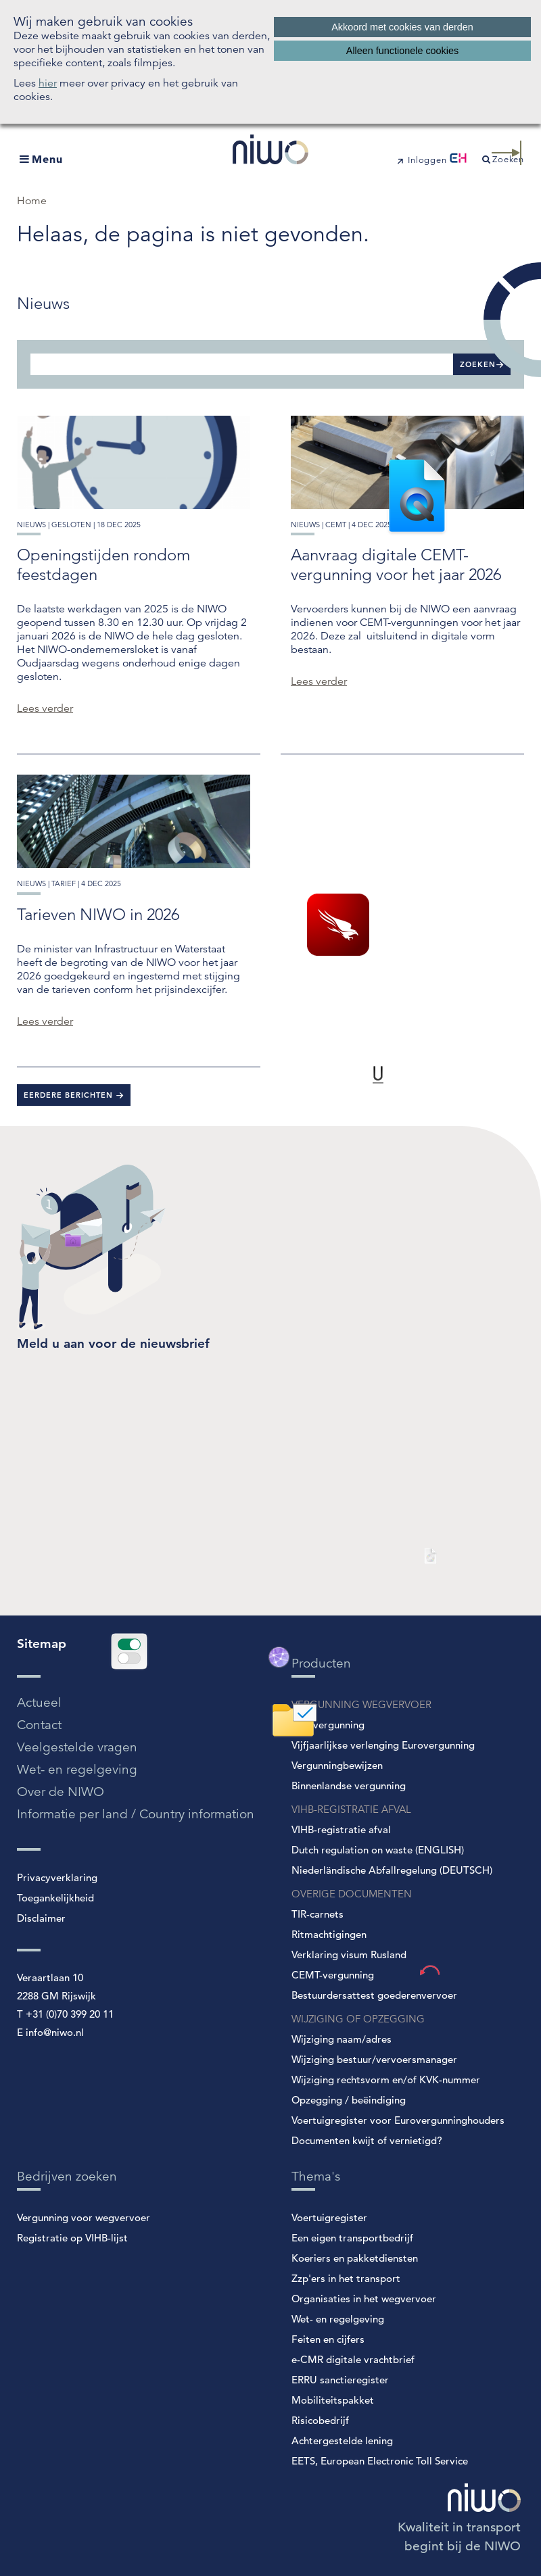 This screenshot has width=541, height=2576. Describe the element at coordinates (417, 497) in the screenshot. I see `a generic video file` at that location.